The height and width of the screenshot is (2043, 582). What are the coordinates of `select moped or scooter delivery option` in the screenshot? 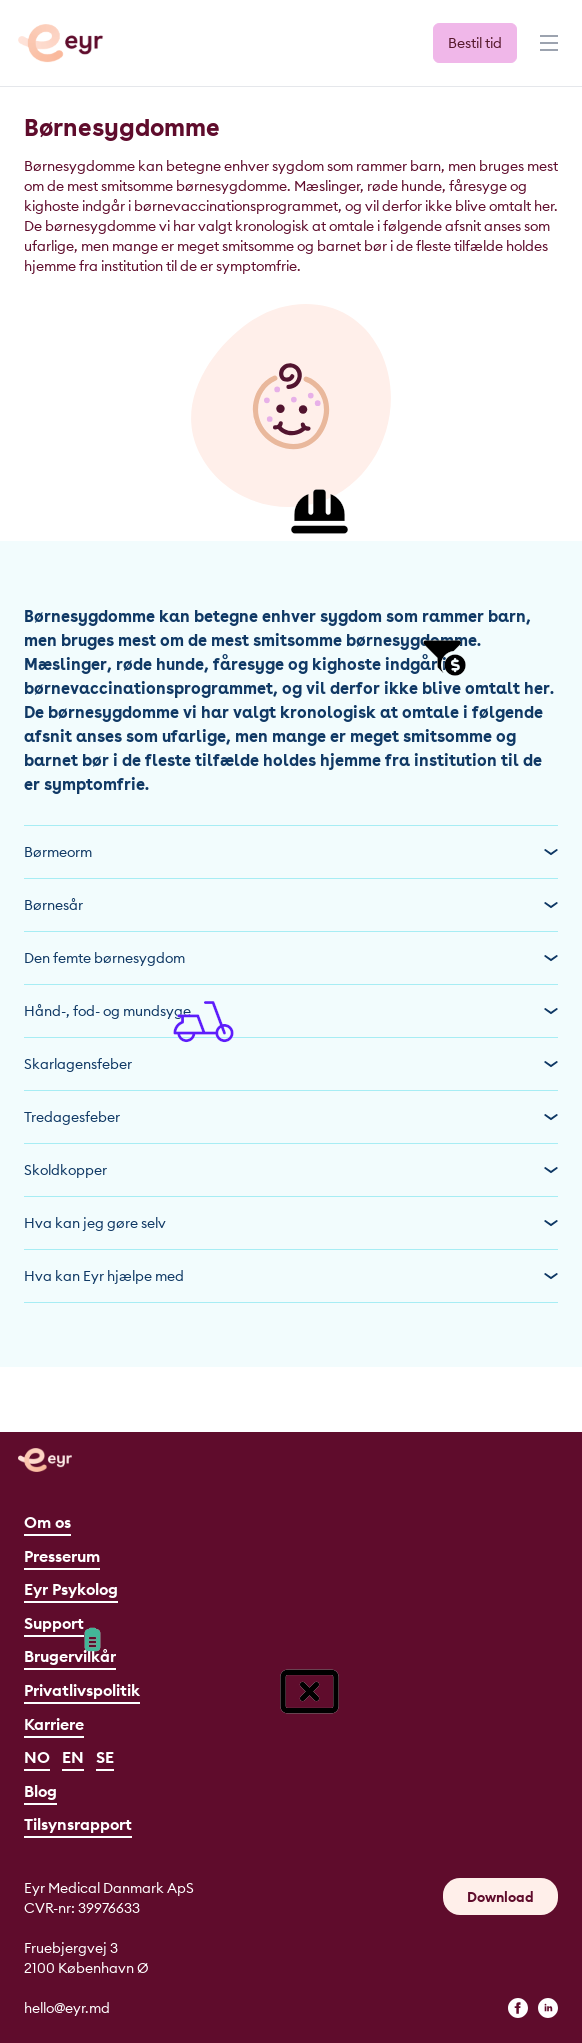 It's located at (203, 1023).